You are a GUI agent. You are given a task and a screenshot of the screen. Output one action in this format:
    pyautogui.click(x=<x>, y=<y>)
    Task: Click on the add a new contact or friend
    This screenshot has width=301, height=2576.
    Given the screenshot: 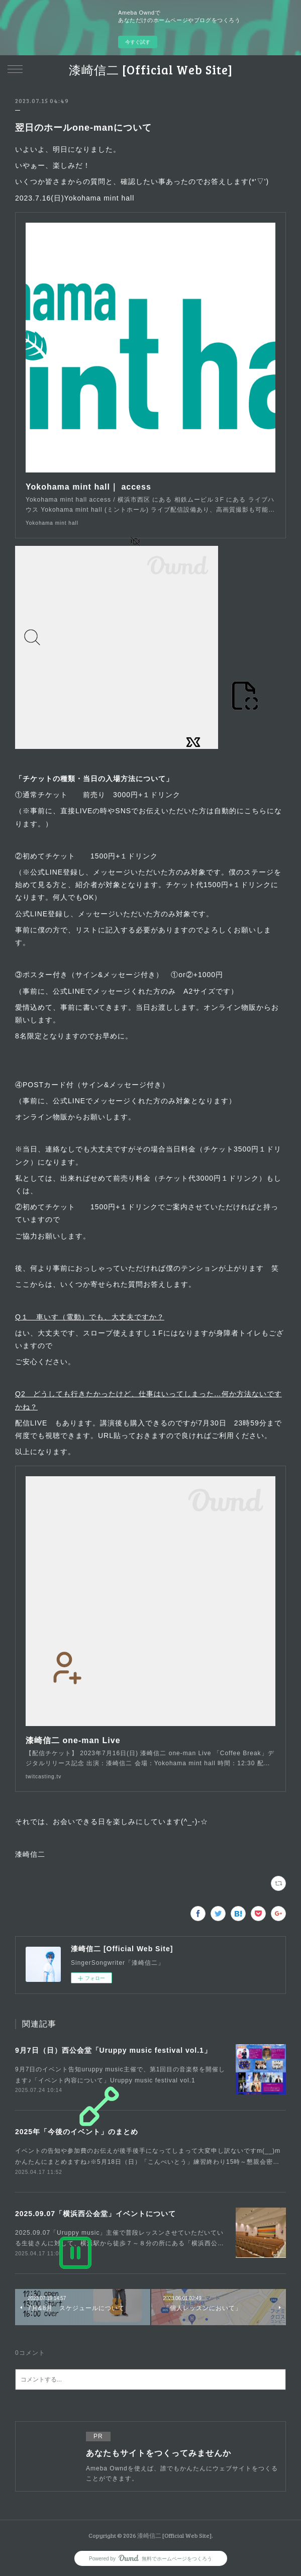 What is the action you would take?
    pyautogui.click(x=64, y=1667)
    